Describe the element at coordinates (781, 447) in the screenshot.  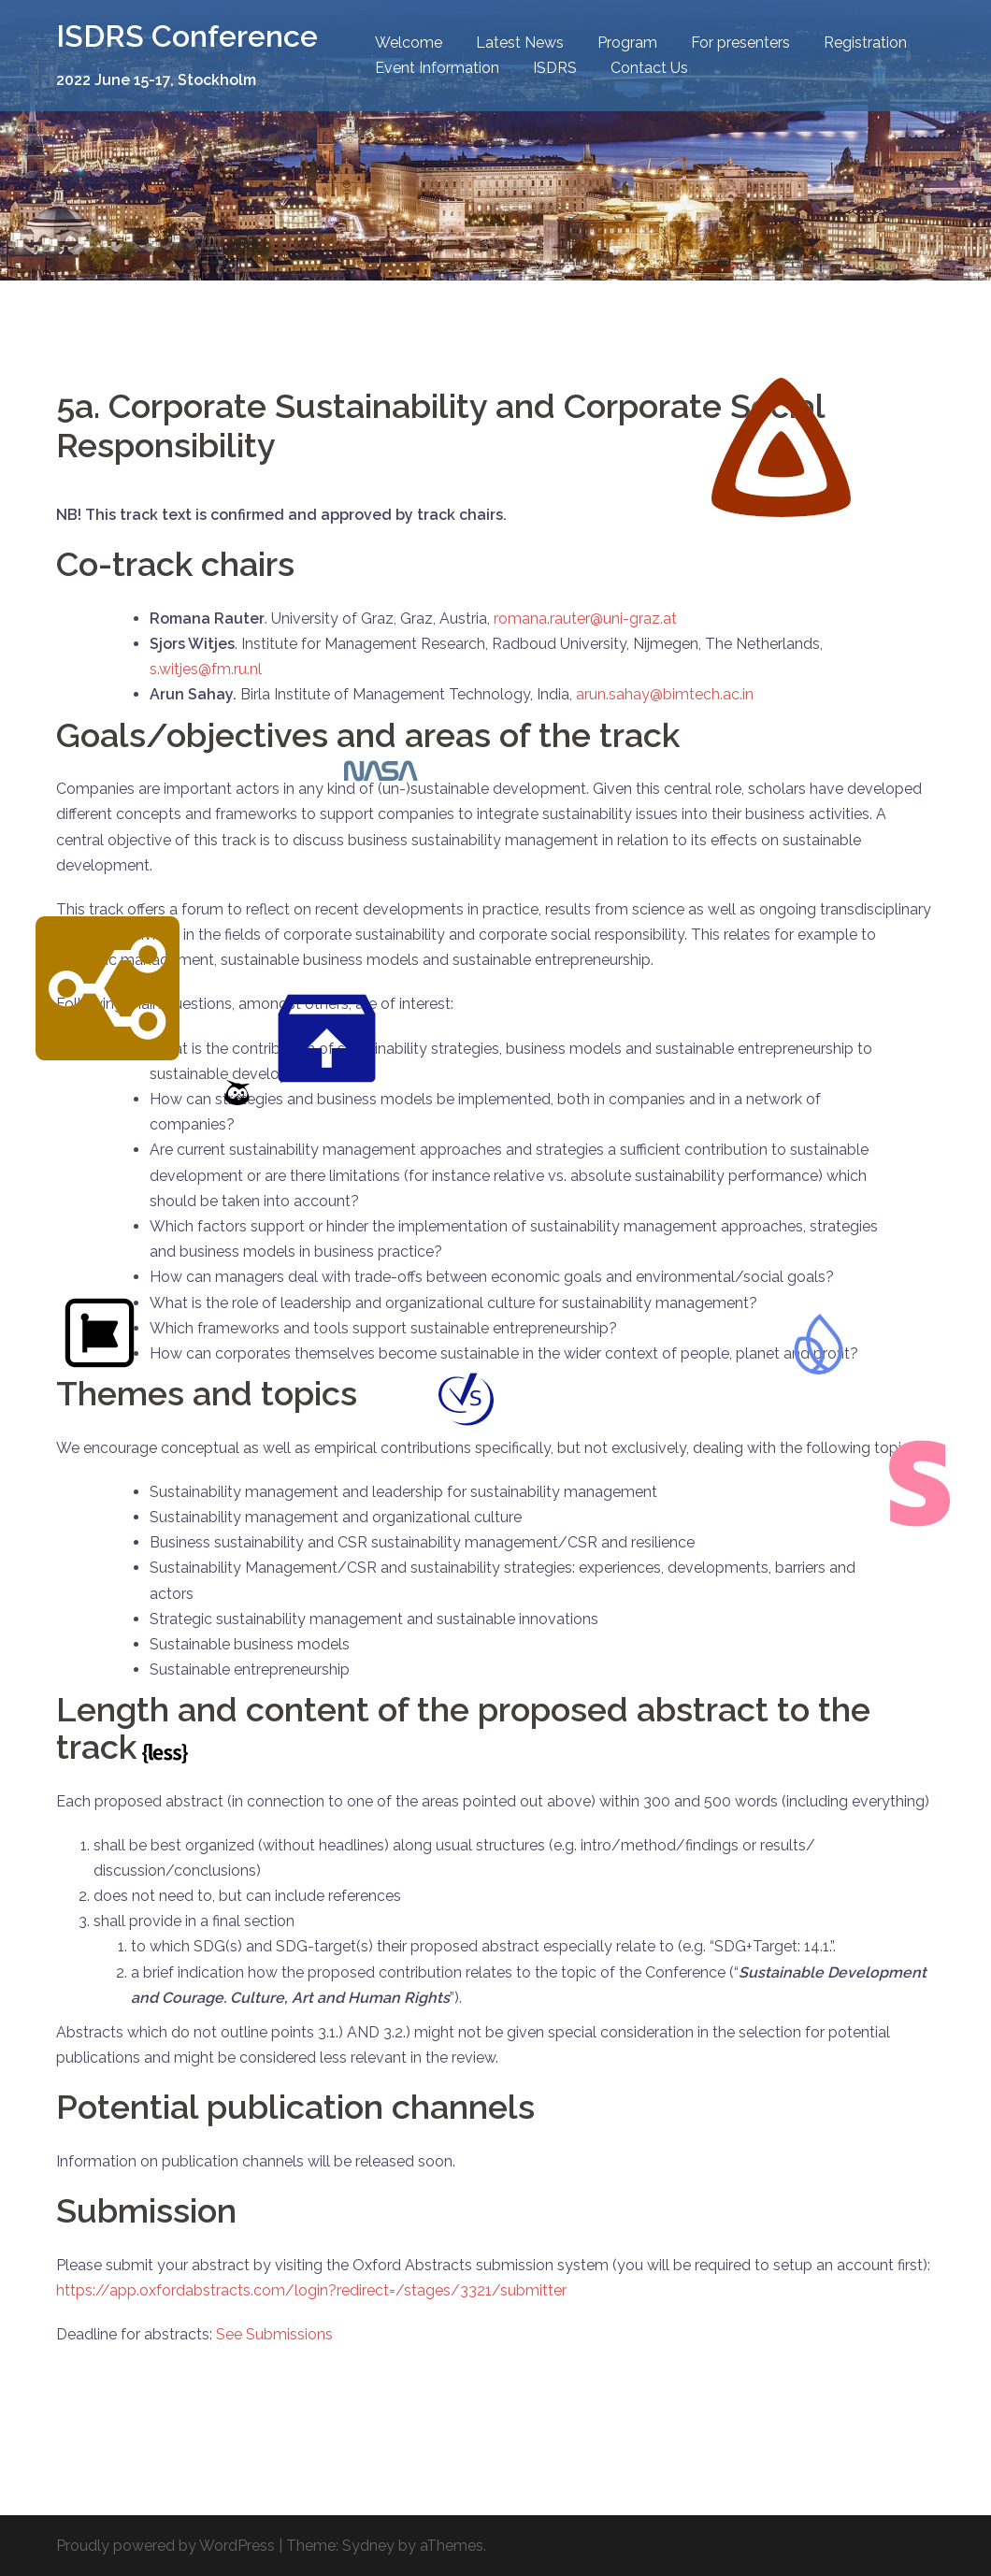
I see `open Jellyfin media server app` at that location.